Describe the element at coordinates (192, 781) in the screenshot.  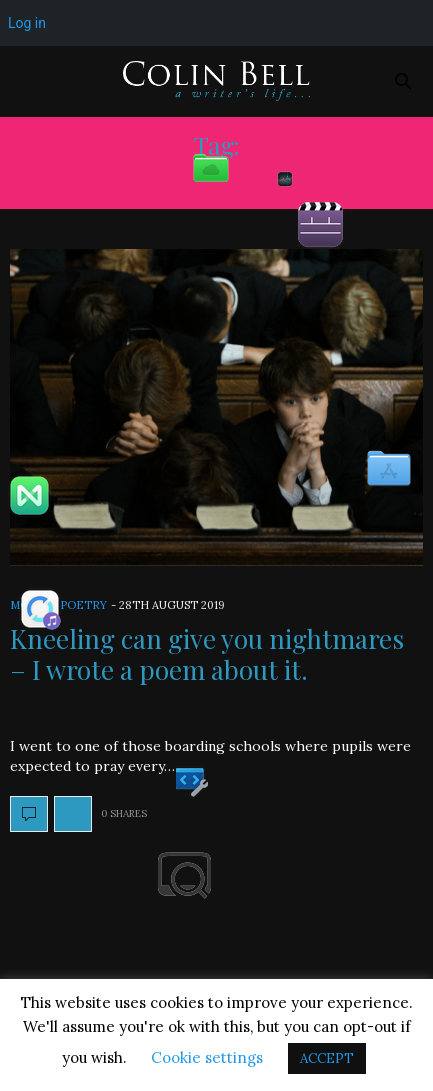
I see `open remote tools application` at that location.